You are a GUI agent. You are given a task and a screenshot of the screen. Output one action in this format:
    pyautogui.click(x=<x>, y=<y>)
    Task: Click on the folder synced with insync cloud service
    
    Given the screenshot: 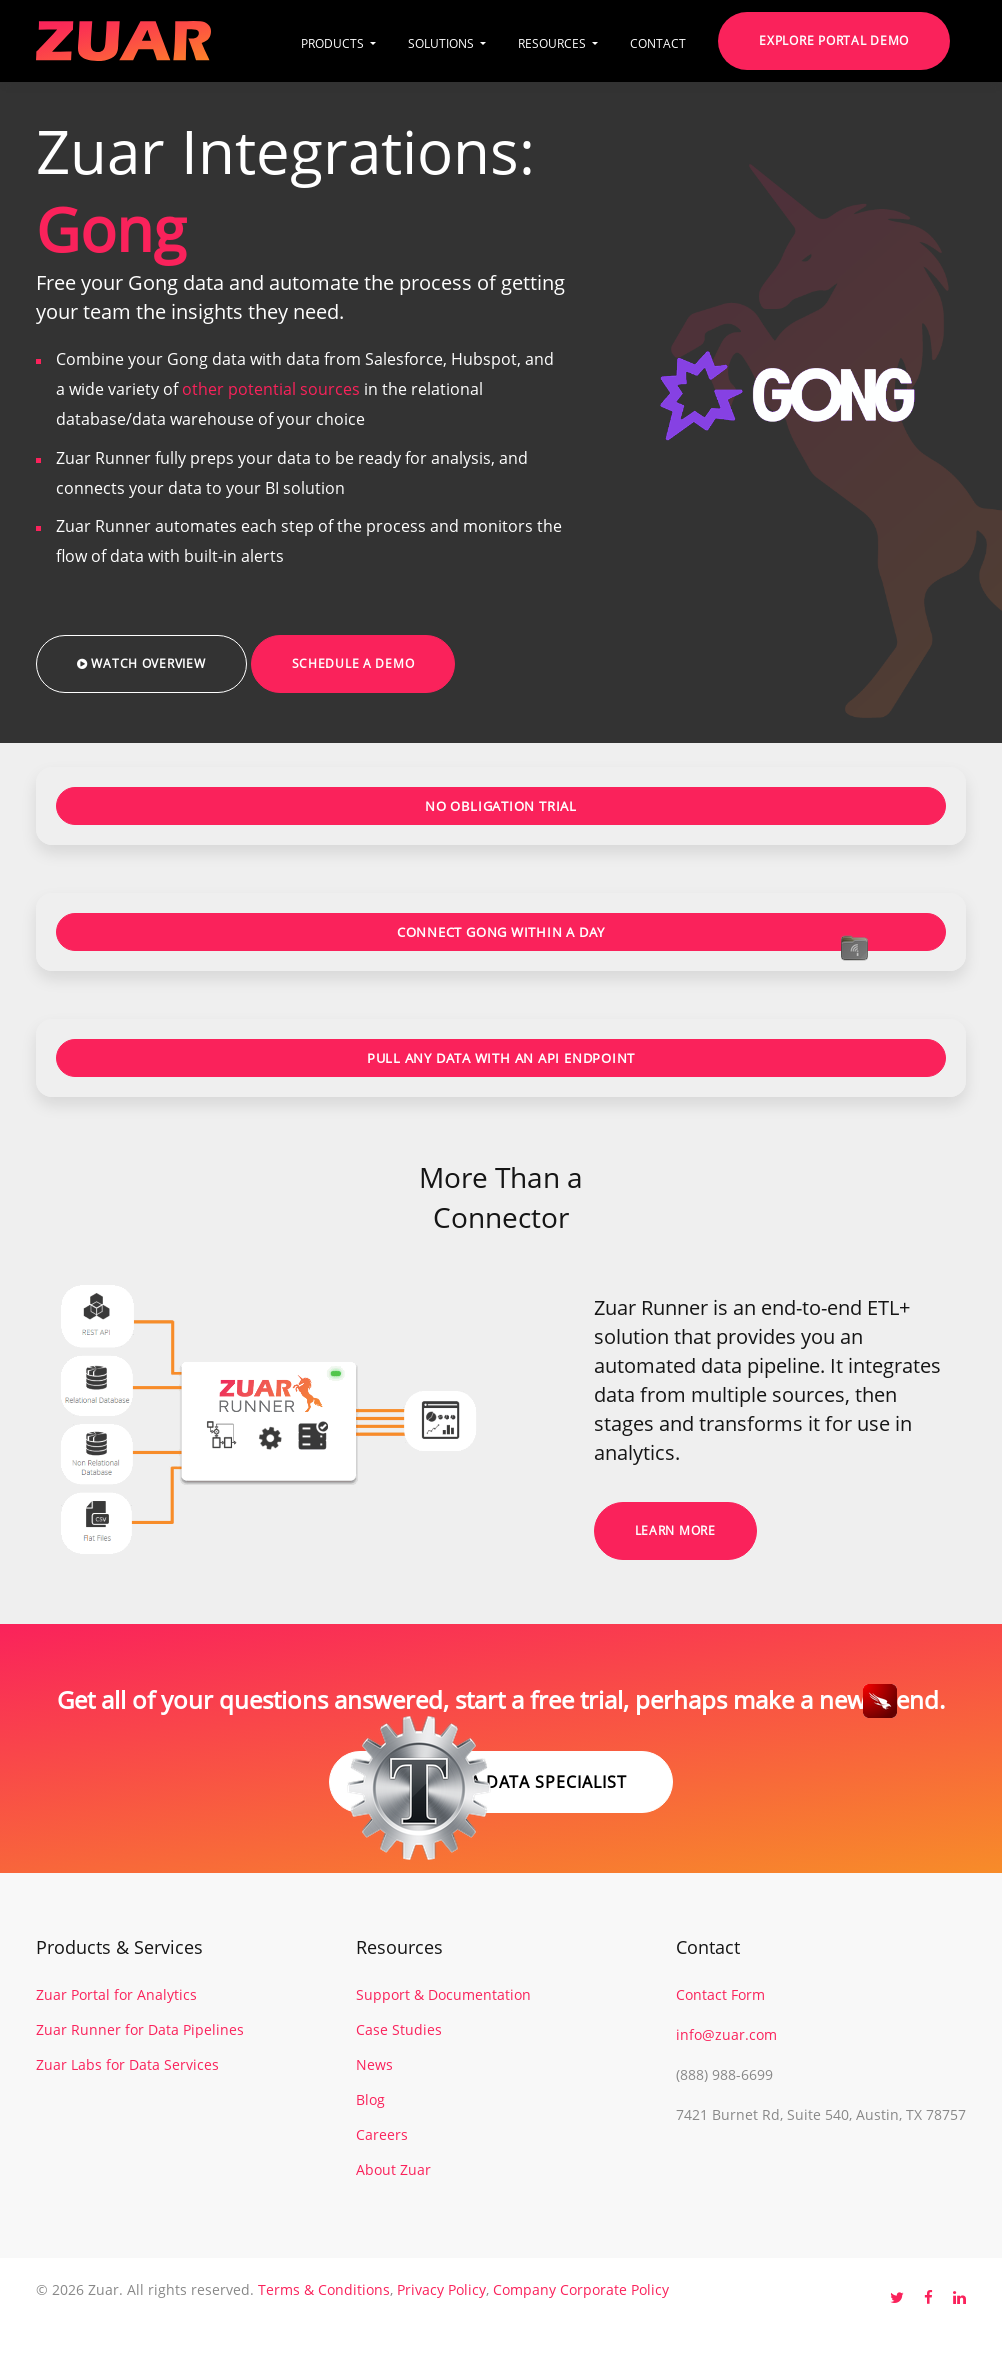 What is the action you would take?
    pyautogui.click(x=854, y=947)
    